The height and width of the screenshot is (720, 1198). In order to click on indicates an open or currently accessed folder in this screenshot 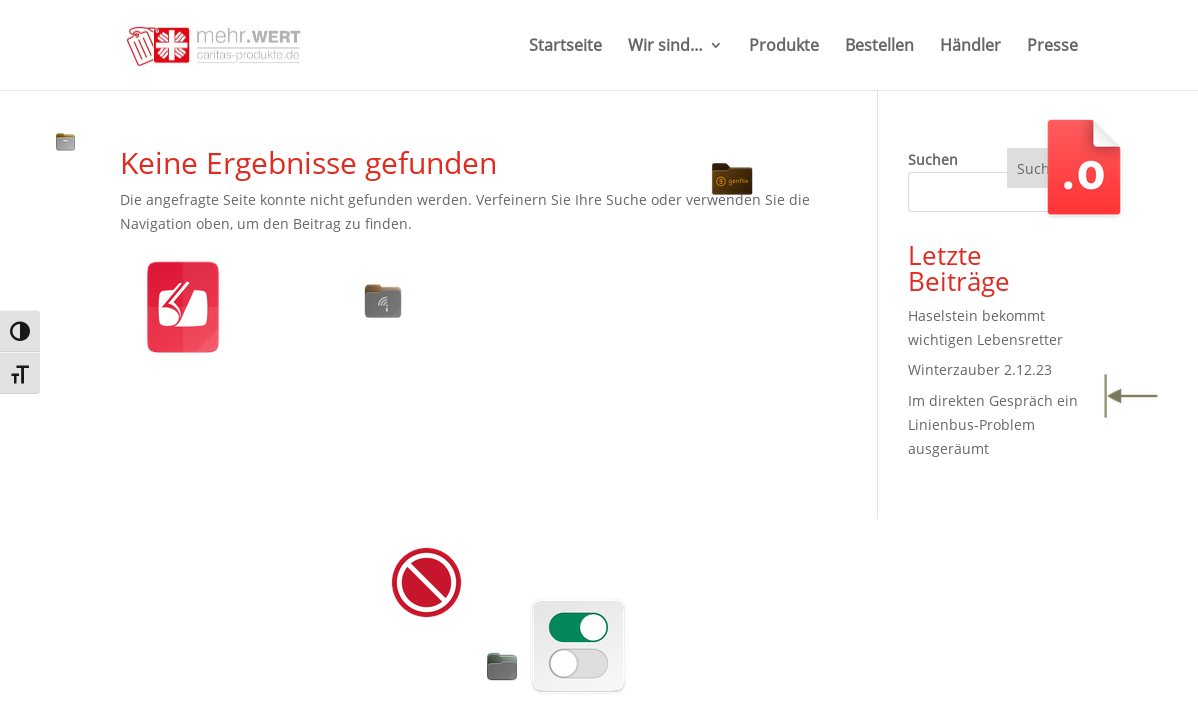, I will do `click(502, 666)`.